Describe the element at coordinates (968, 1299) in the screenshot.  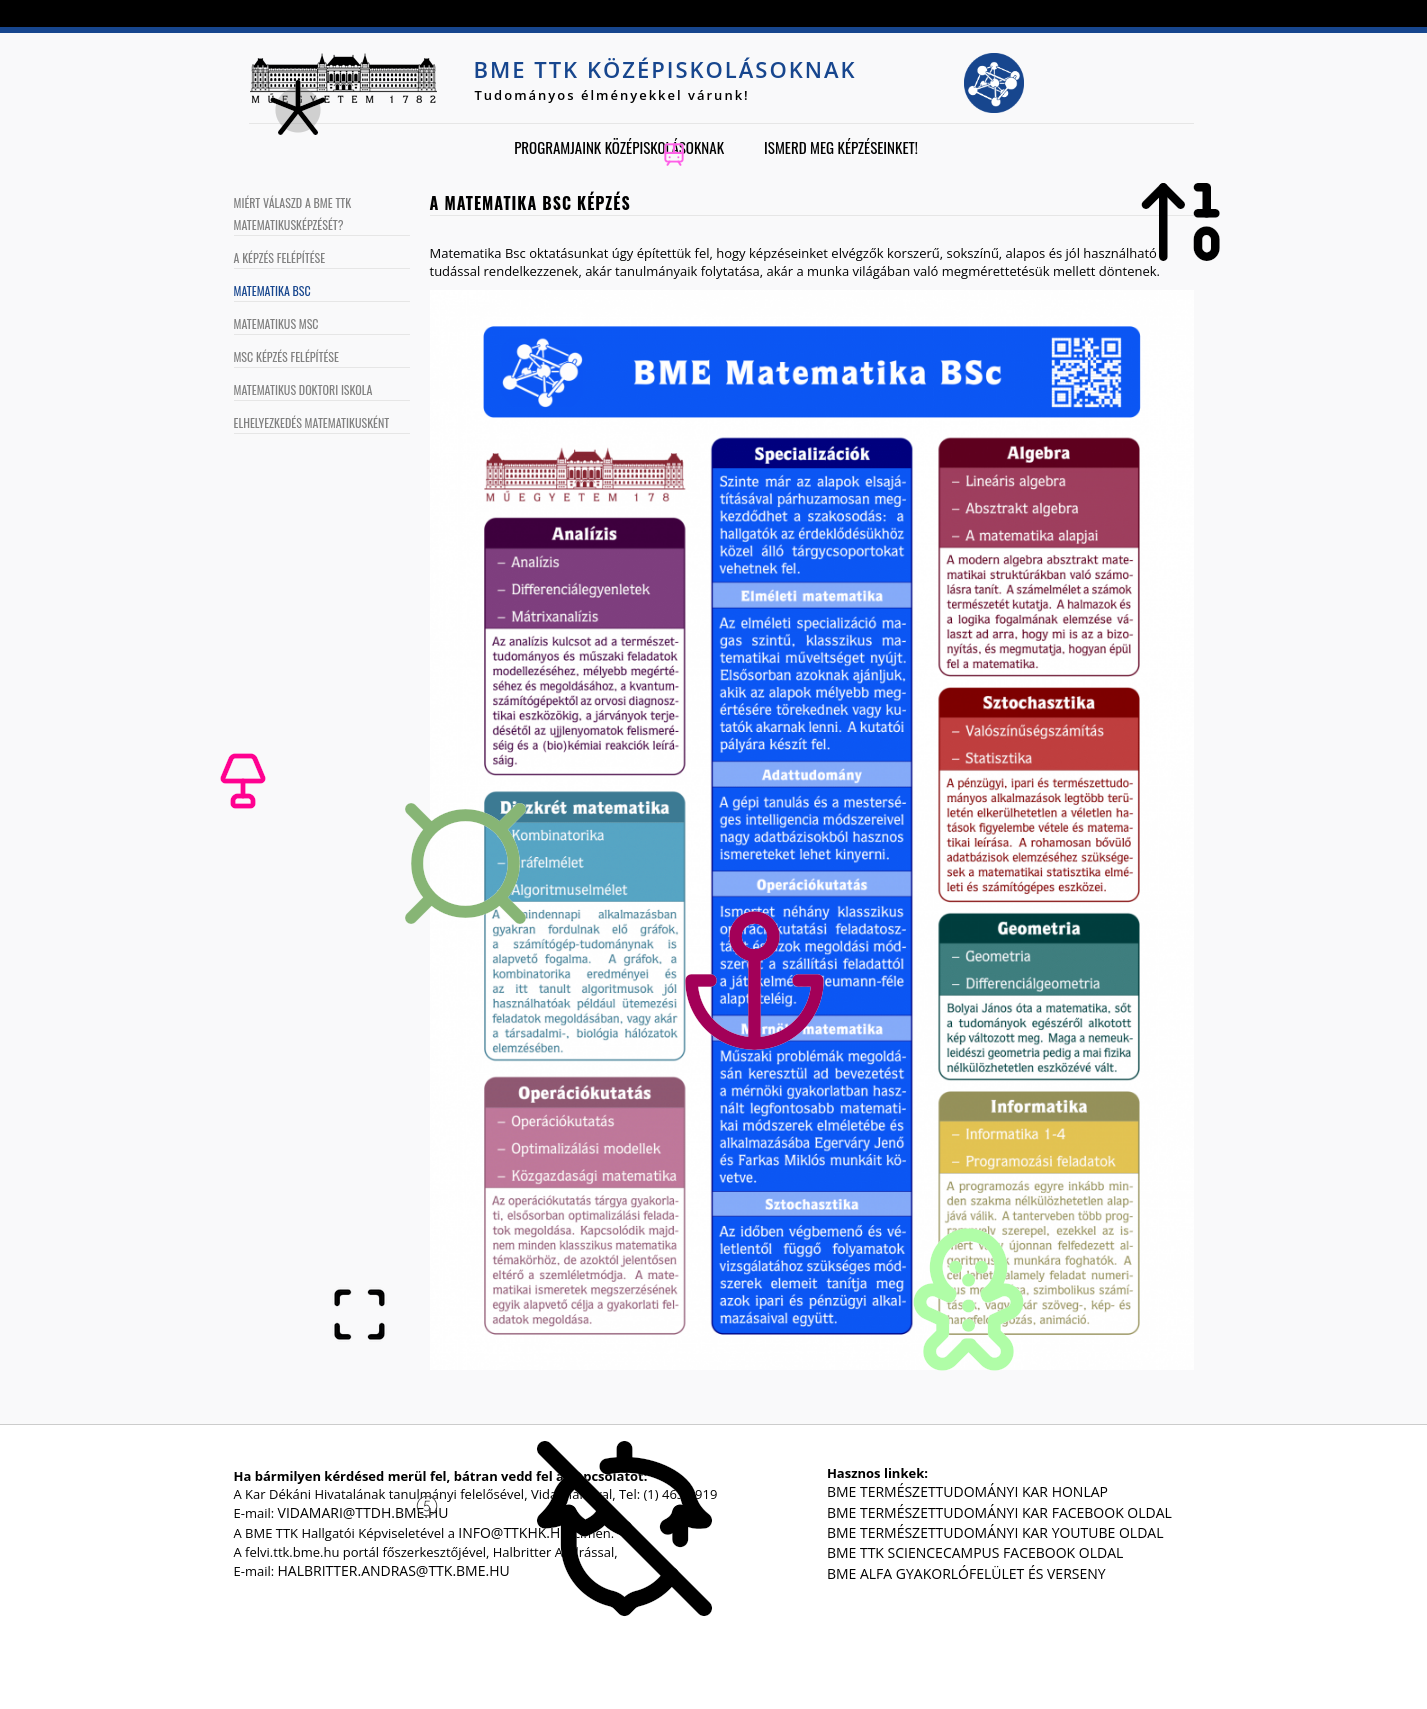
I see `access holiday or seasonal content` at that location.